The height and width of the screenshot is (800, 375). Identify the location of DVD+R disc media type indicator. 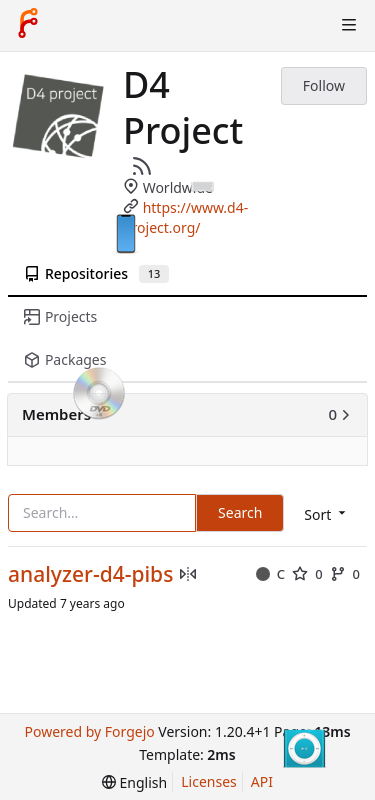
(99, 394).